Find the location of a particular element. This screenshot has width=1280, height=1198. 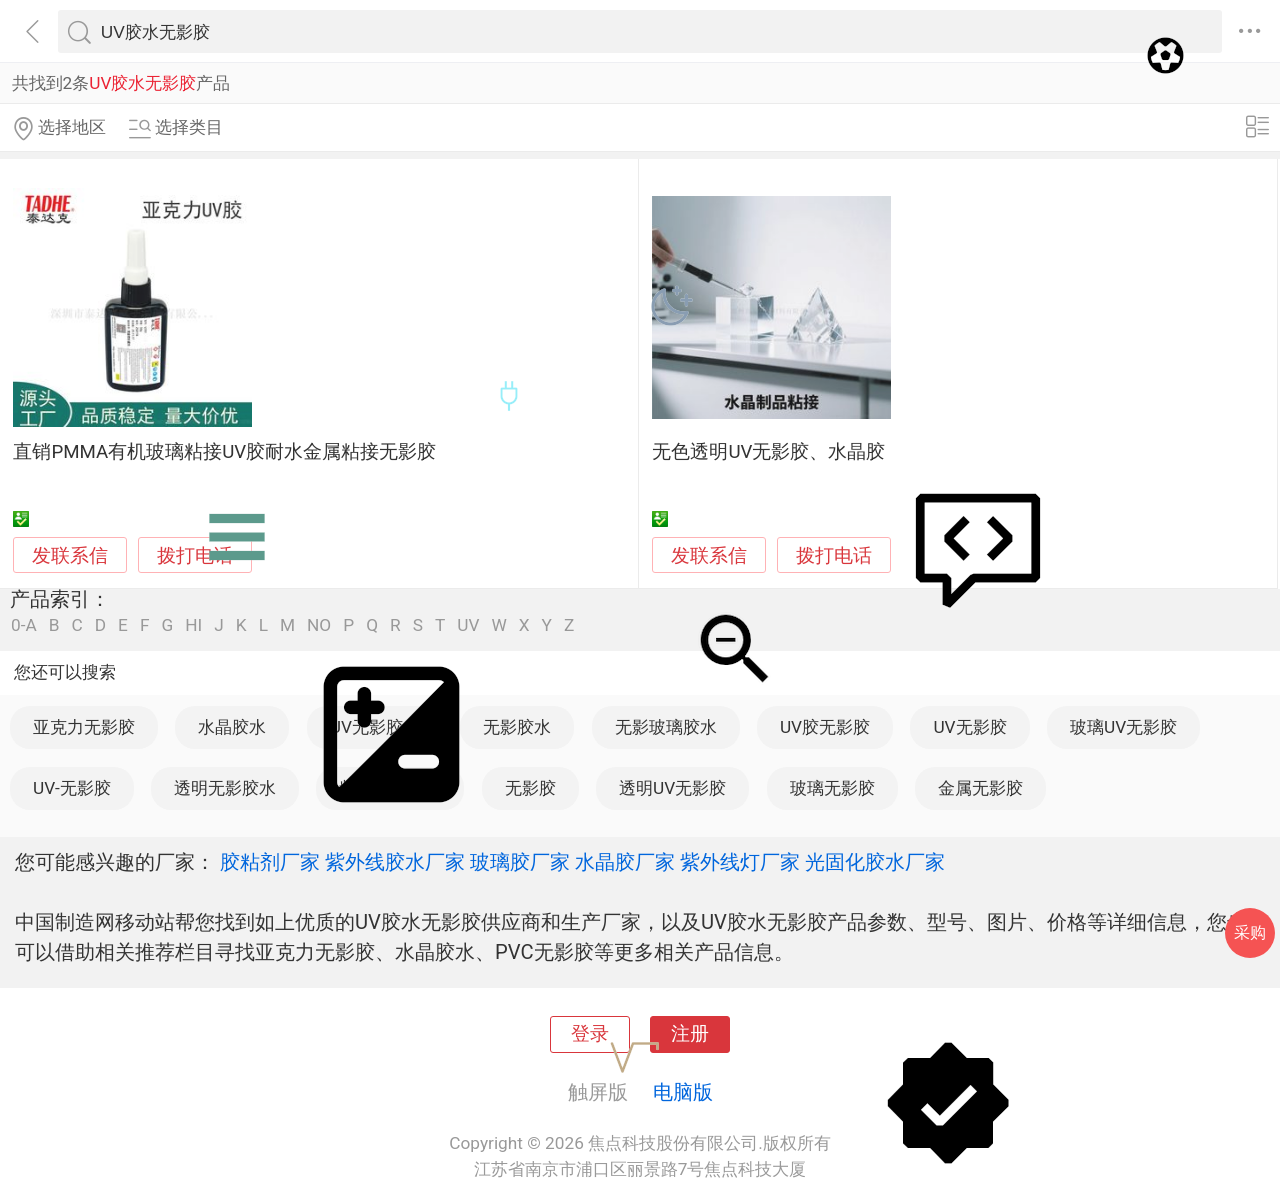

connect to a power source or external device is located at coordinates (509, 396).